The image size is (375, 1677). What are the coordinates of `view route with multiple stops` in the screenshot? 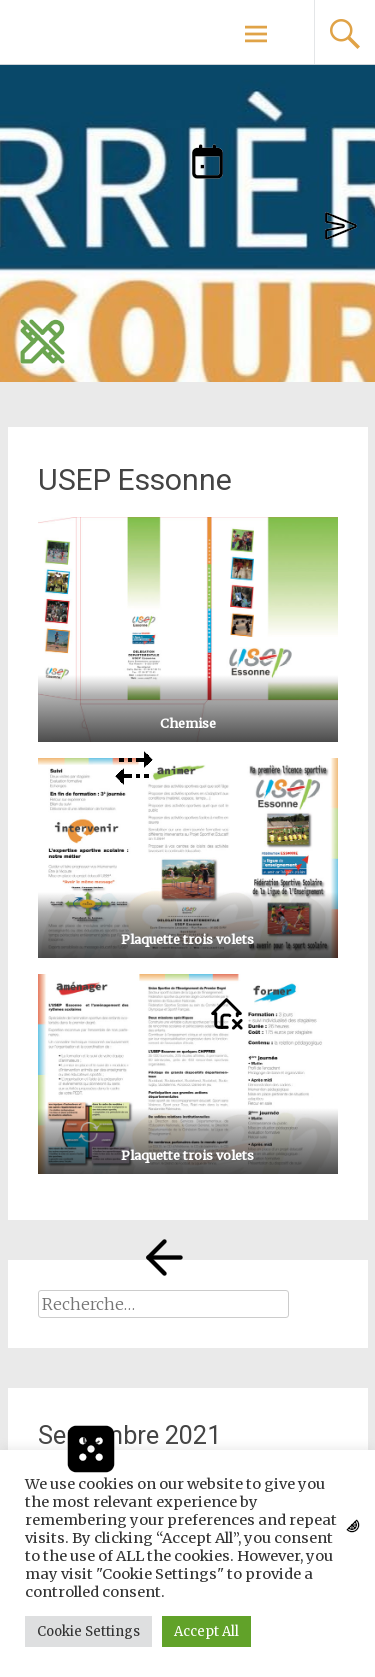 It's located at (134, 768).